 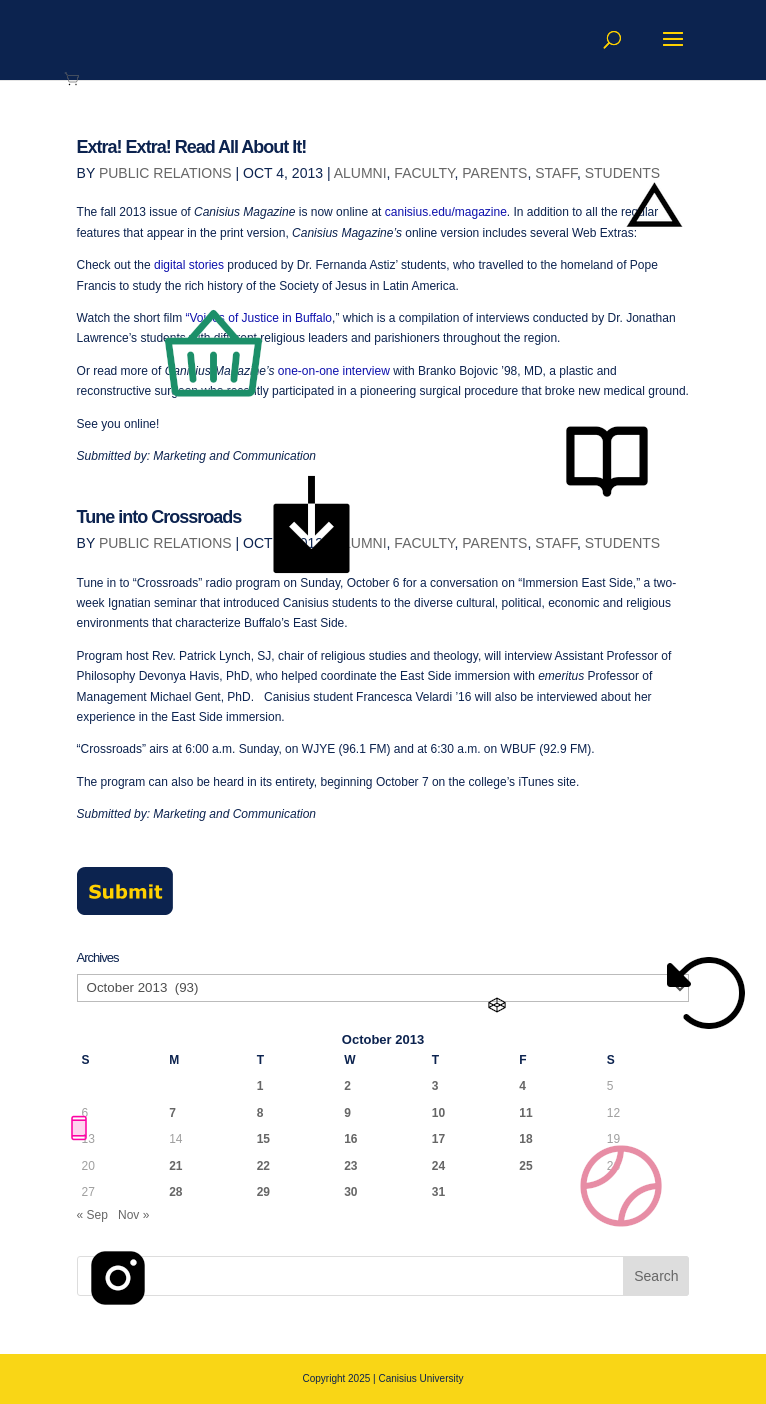 What do you see at coordinates (118, 1278) in the screenshot?
I see `open instagram app` at bounding box center [118, 1278].